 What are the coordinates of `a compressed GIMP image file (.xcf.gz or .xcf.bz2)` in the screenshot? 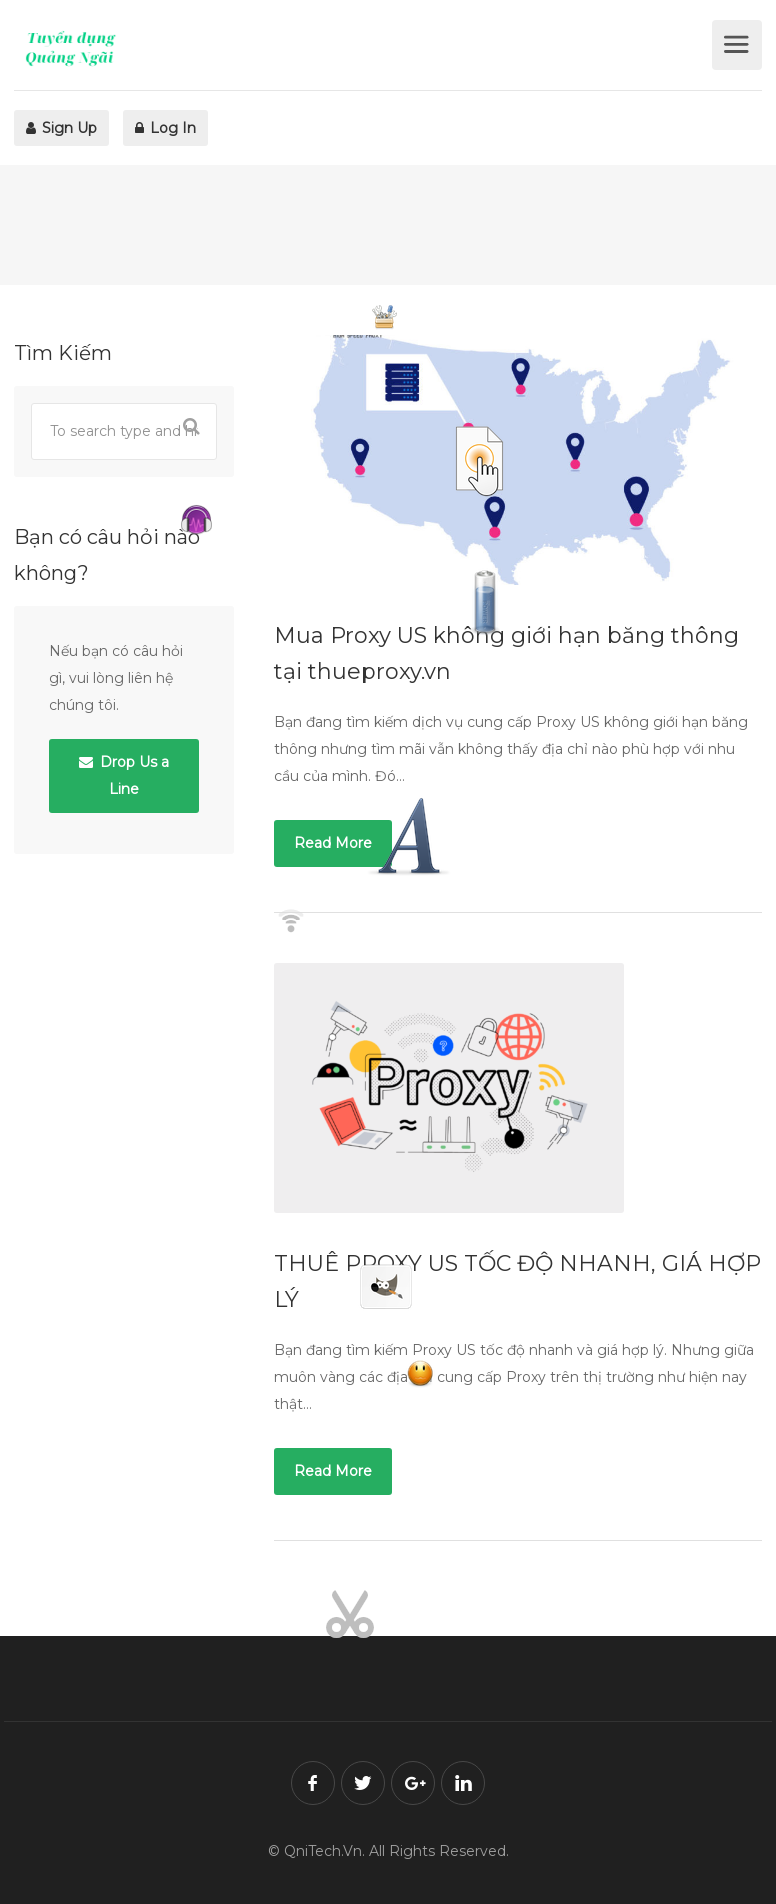 It's located at (386, 1285).